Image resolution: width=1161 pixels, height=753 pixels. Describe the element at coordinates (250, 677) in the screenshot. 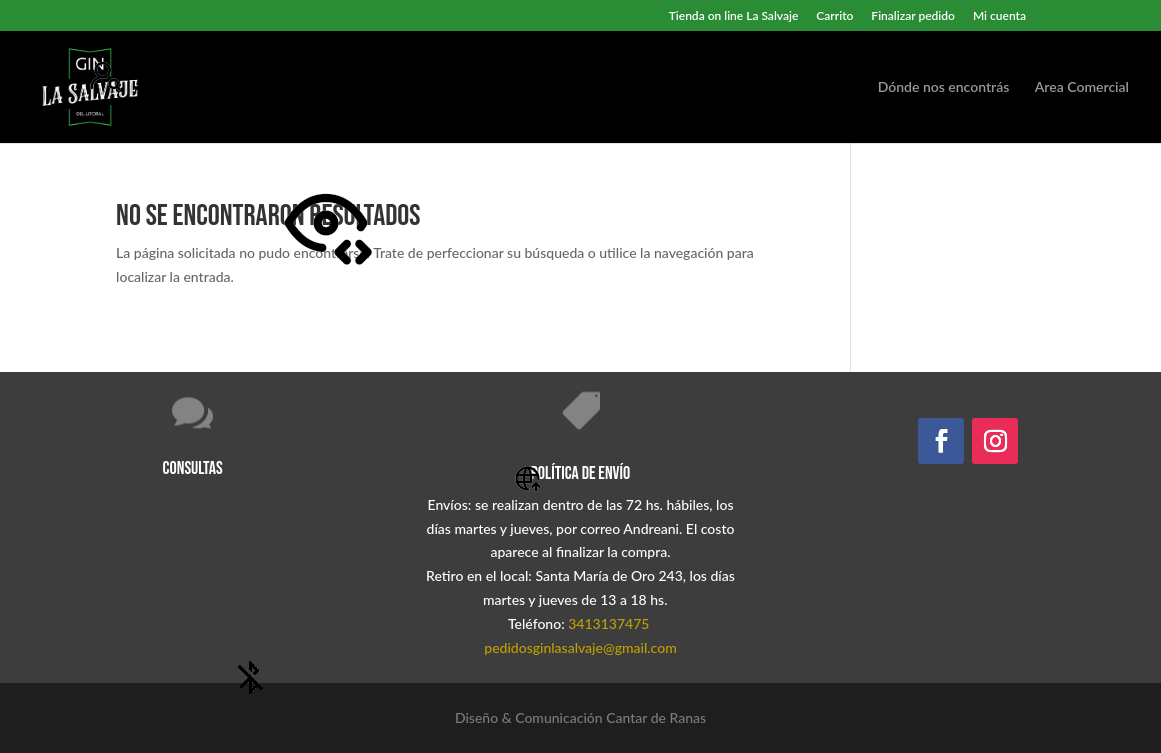

I see `bluetooth is currently disabled` at that location.